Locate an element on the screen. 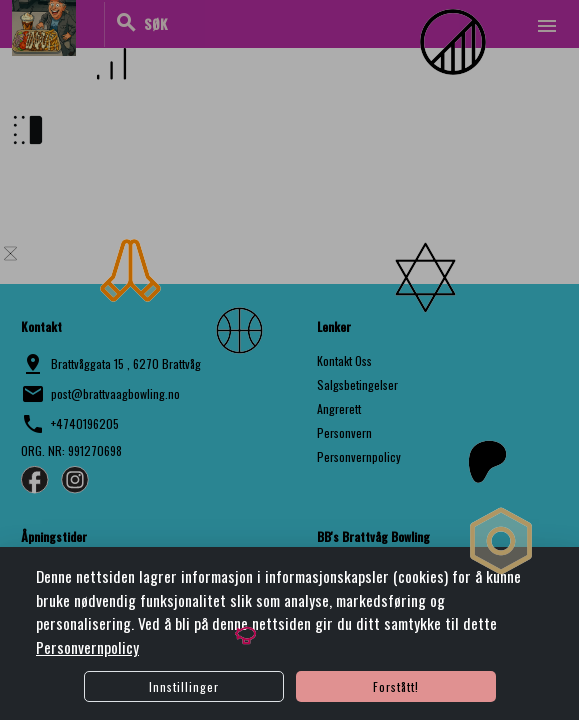  align content to the right edge is located at coordinates (28, 130).